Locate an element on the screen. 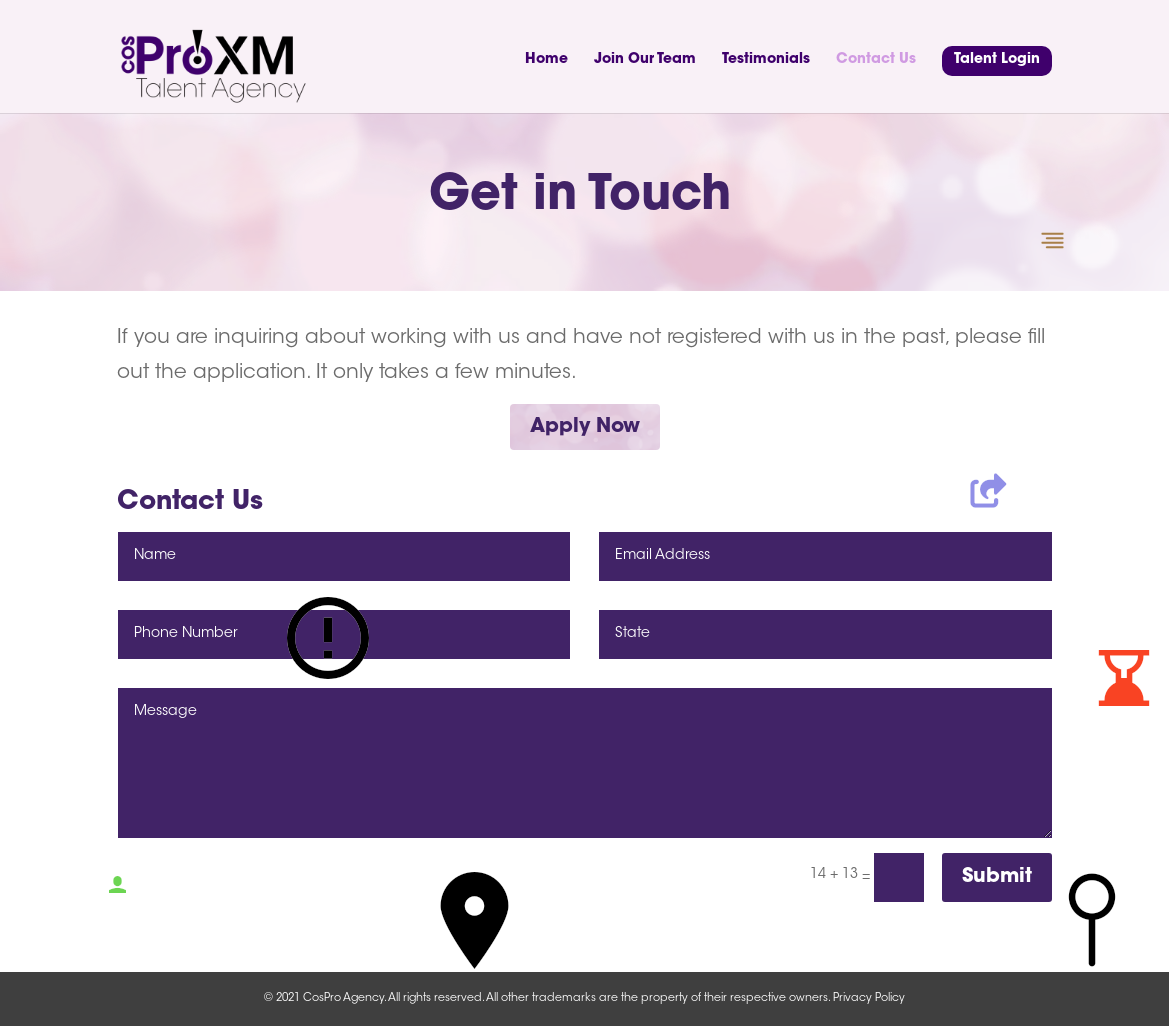 The height and width of the screenshot is (1026, 1169). mark a location on the map is located at coordinates (1092, 920).